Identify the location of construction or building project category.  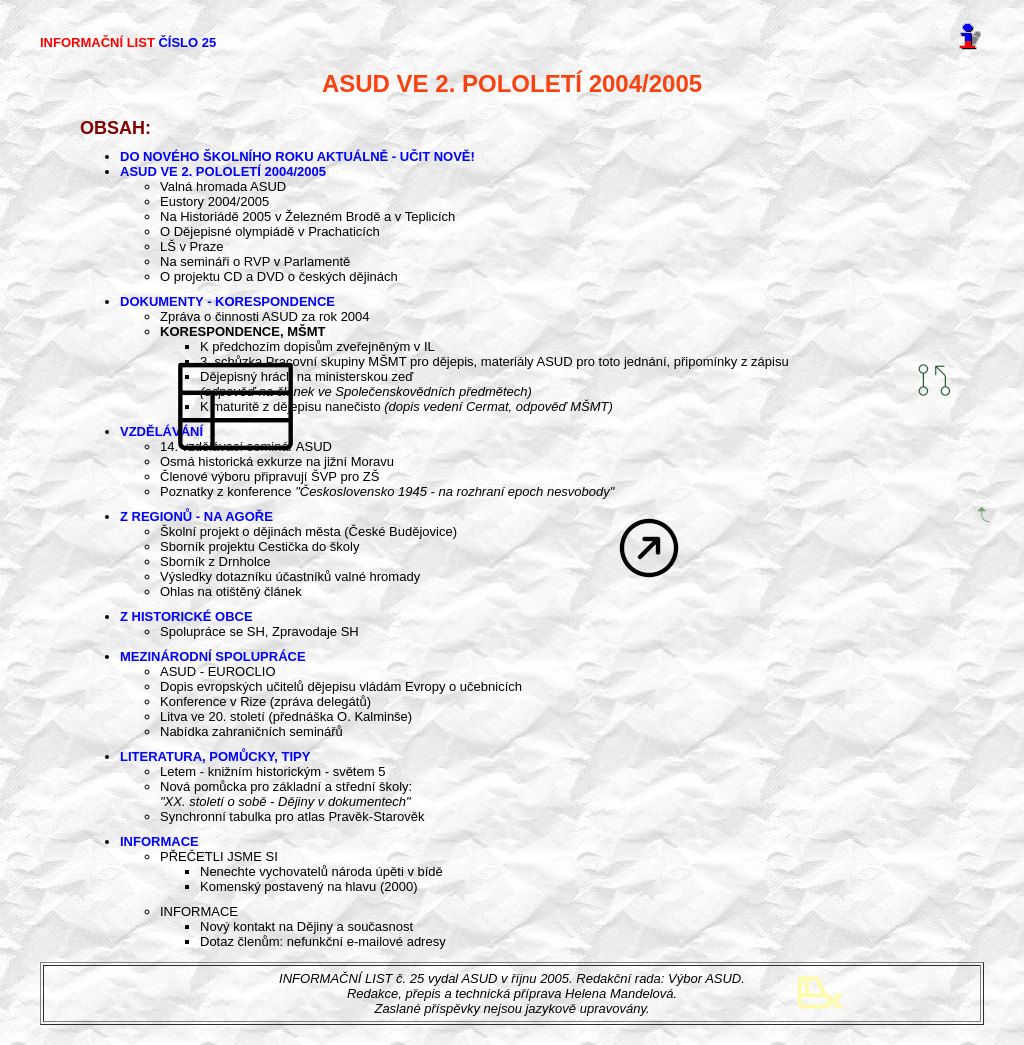
(819, 992).